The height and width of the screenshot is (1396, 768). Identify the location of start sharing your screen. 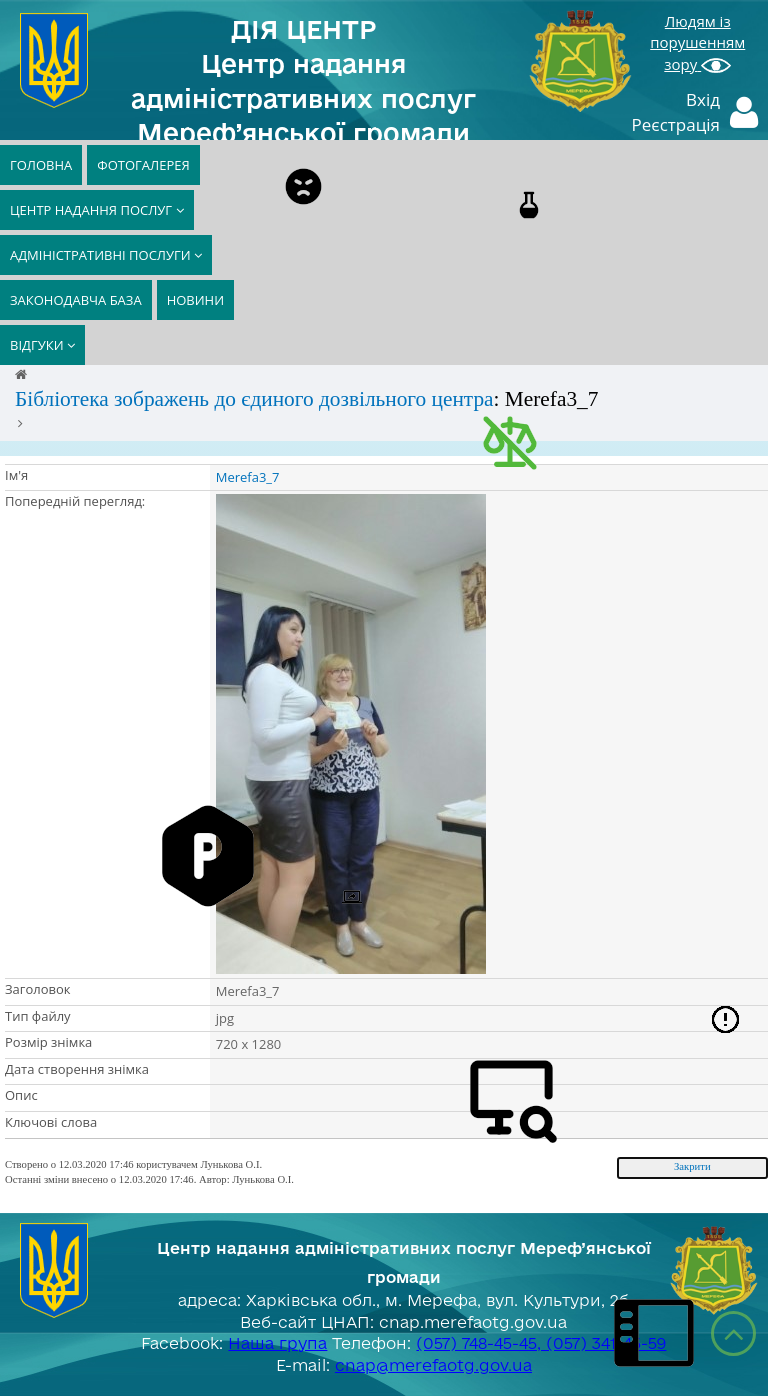
(352, 897).